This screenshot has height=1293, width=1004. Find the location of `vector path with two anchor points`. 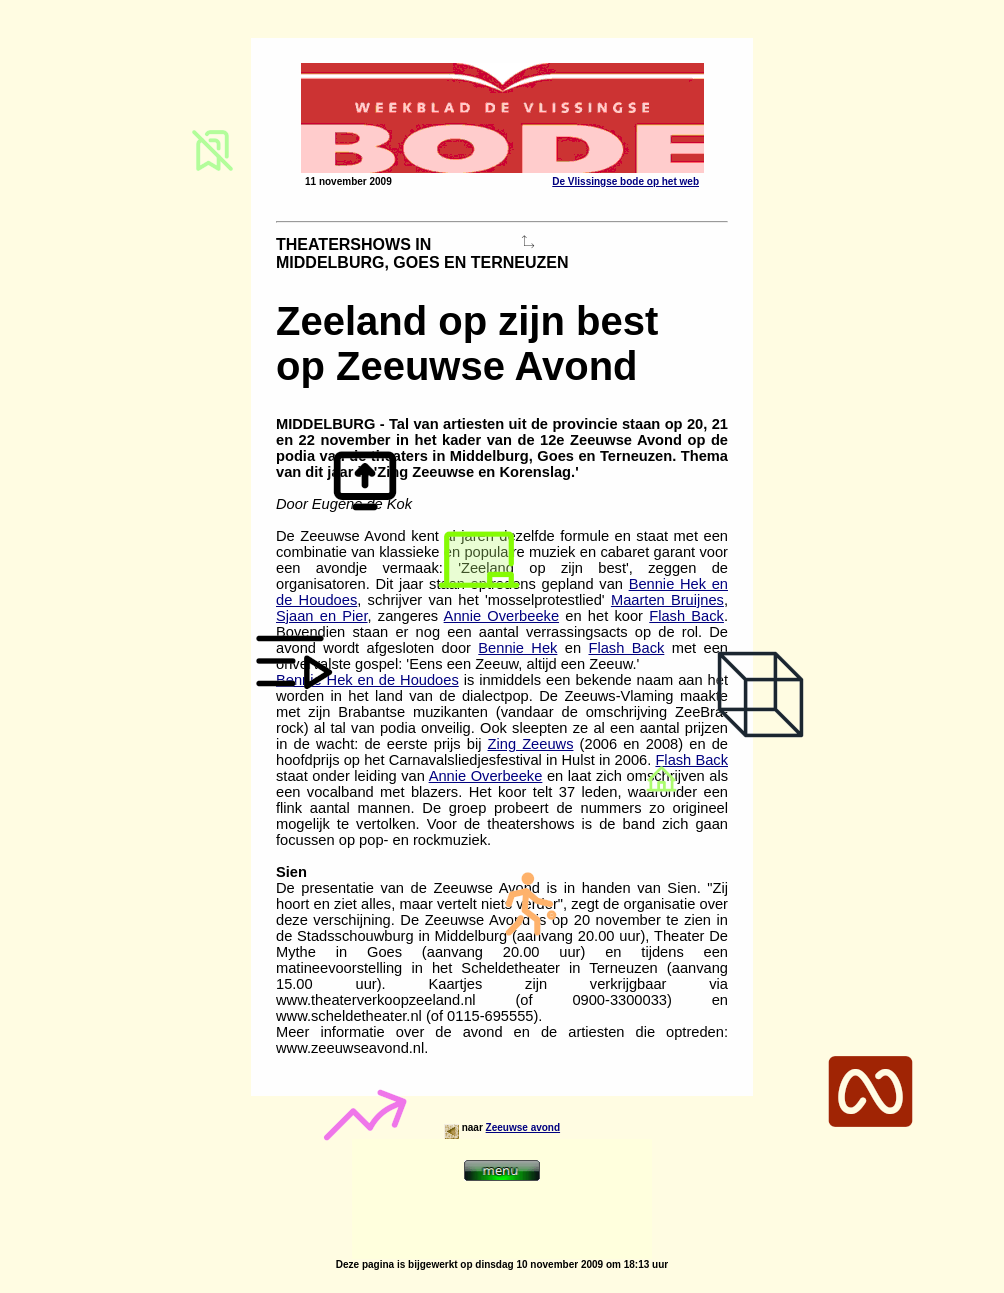

vector path with two anchor points is located at coordinates (527, 241).